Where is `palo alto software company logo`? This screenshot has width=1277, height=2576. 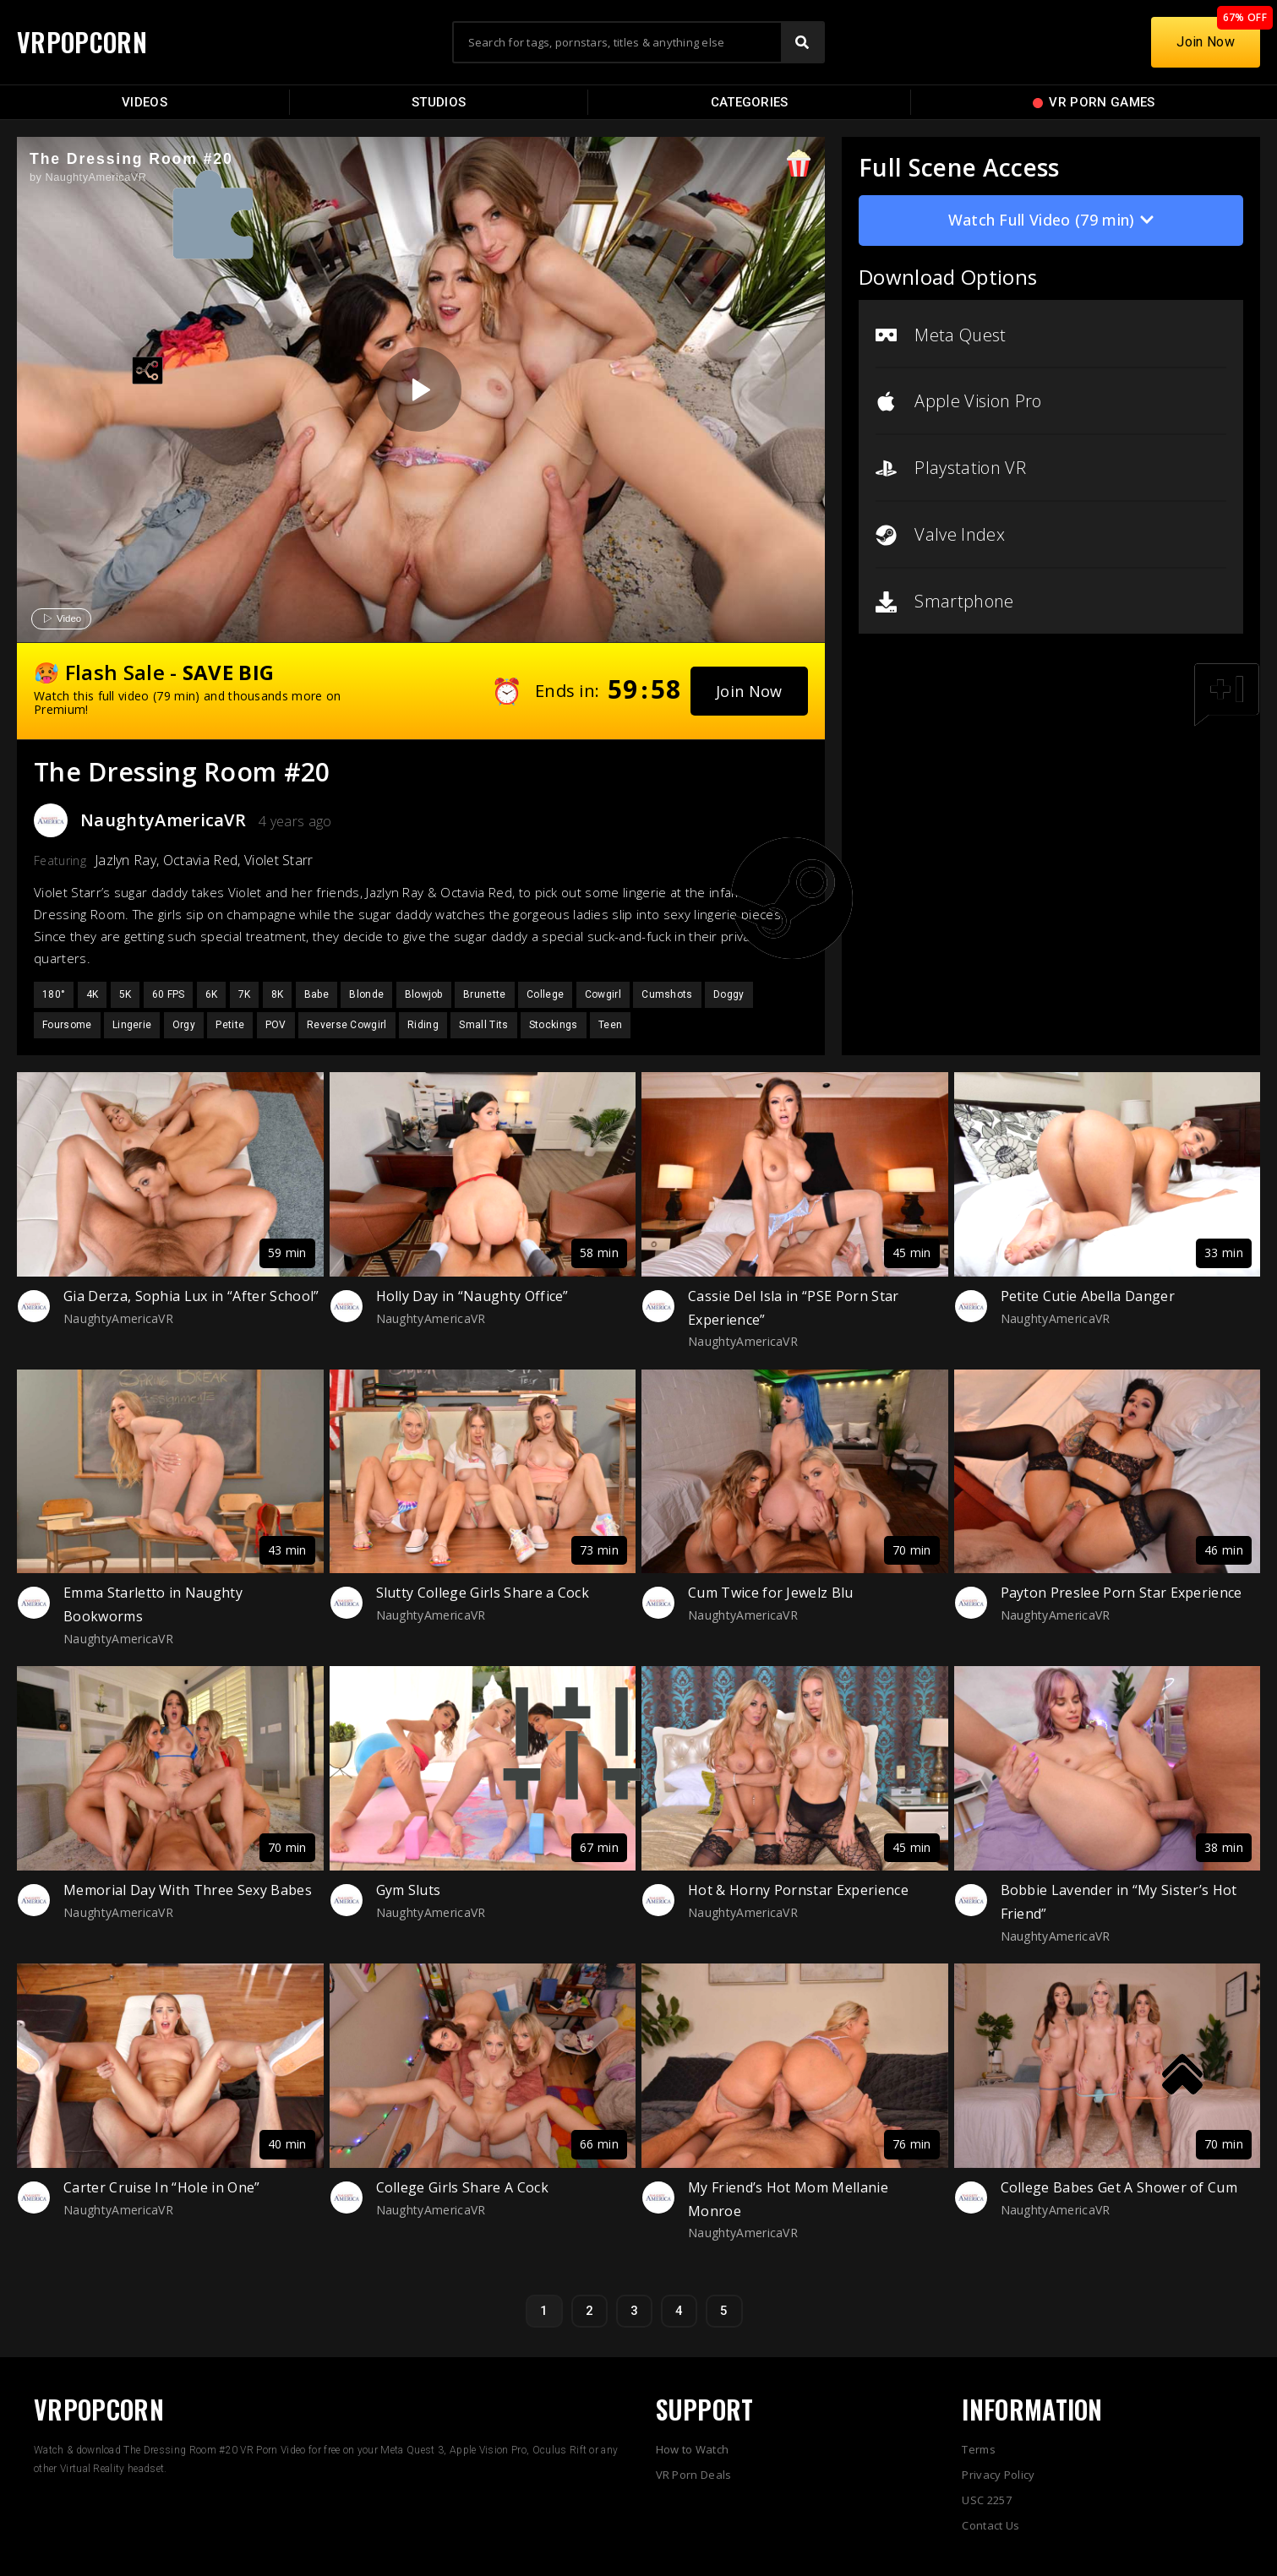
palo alto software company logo is located at coordinates (1182, 2074).